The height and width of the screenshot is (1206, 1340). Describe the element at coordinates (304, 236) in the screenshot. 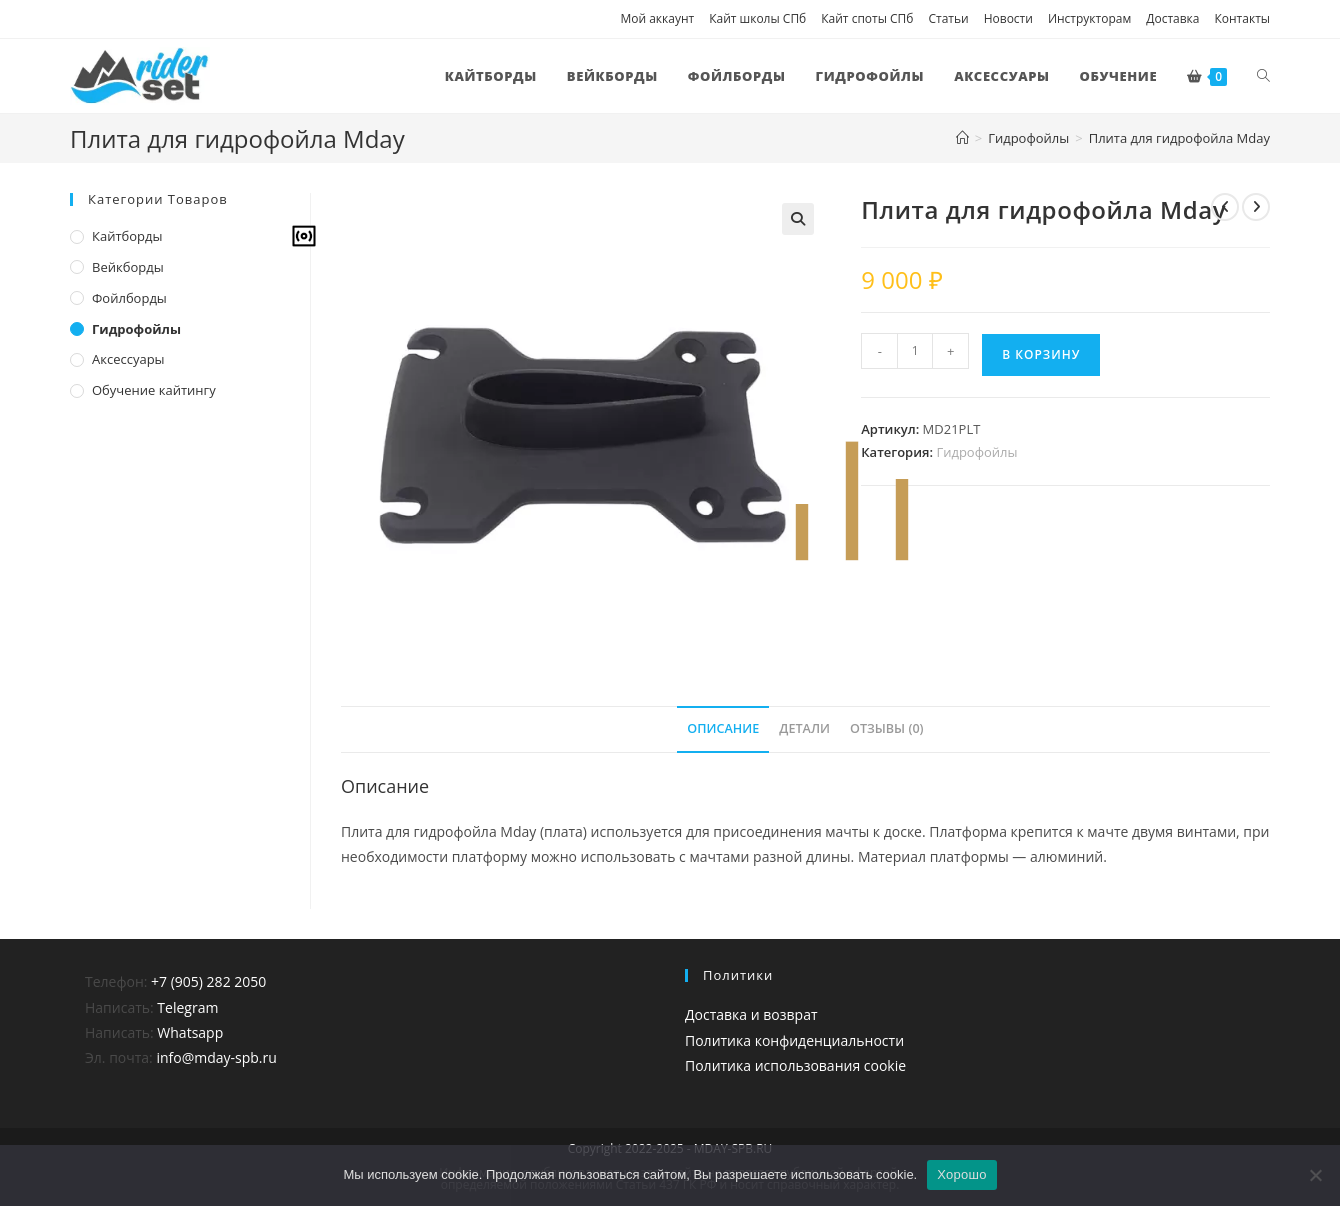

I see `enable surround sound audio output` at that location.